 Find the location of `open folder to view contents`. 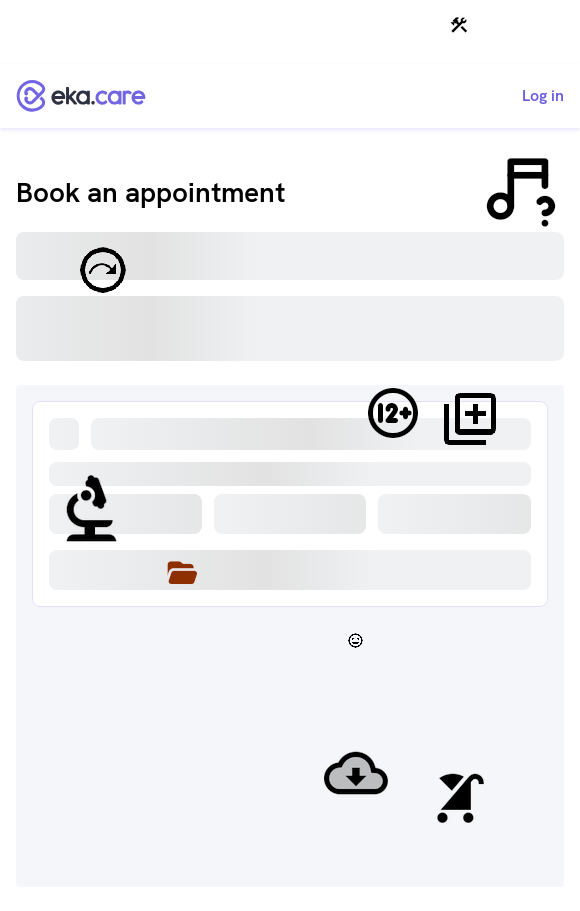

open folder to view contents is located at coordinates (181, 573).